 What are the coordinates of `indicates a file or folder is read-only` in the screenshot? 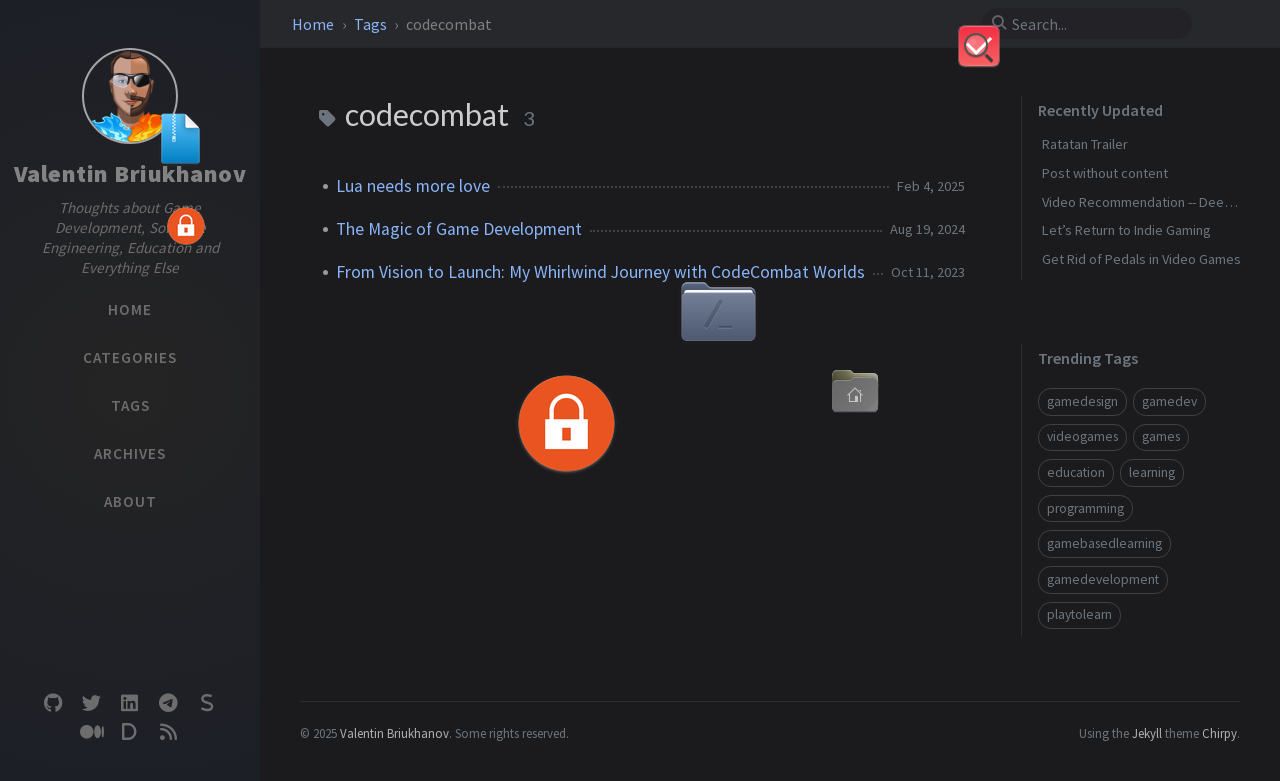 It's located at (566, 423).